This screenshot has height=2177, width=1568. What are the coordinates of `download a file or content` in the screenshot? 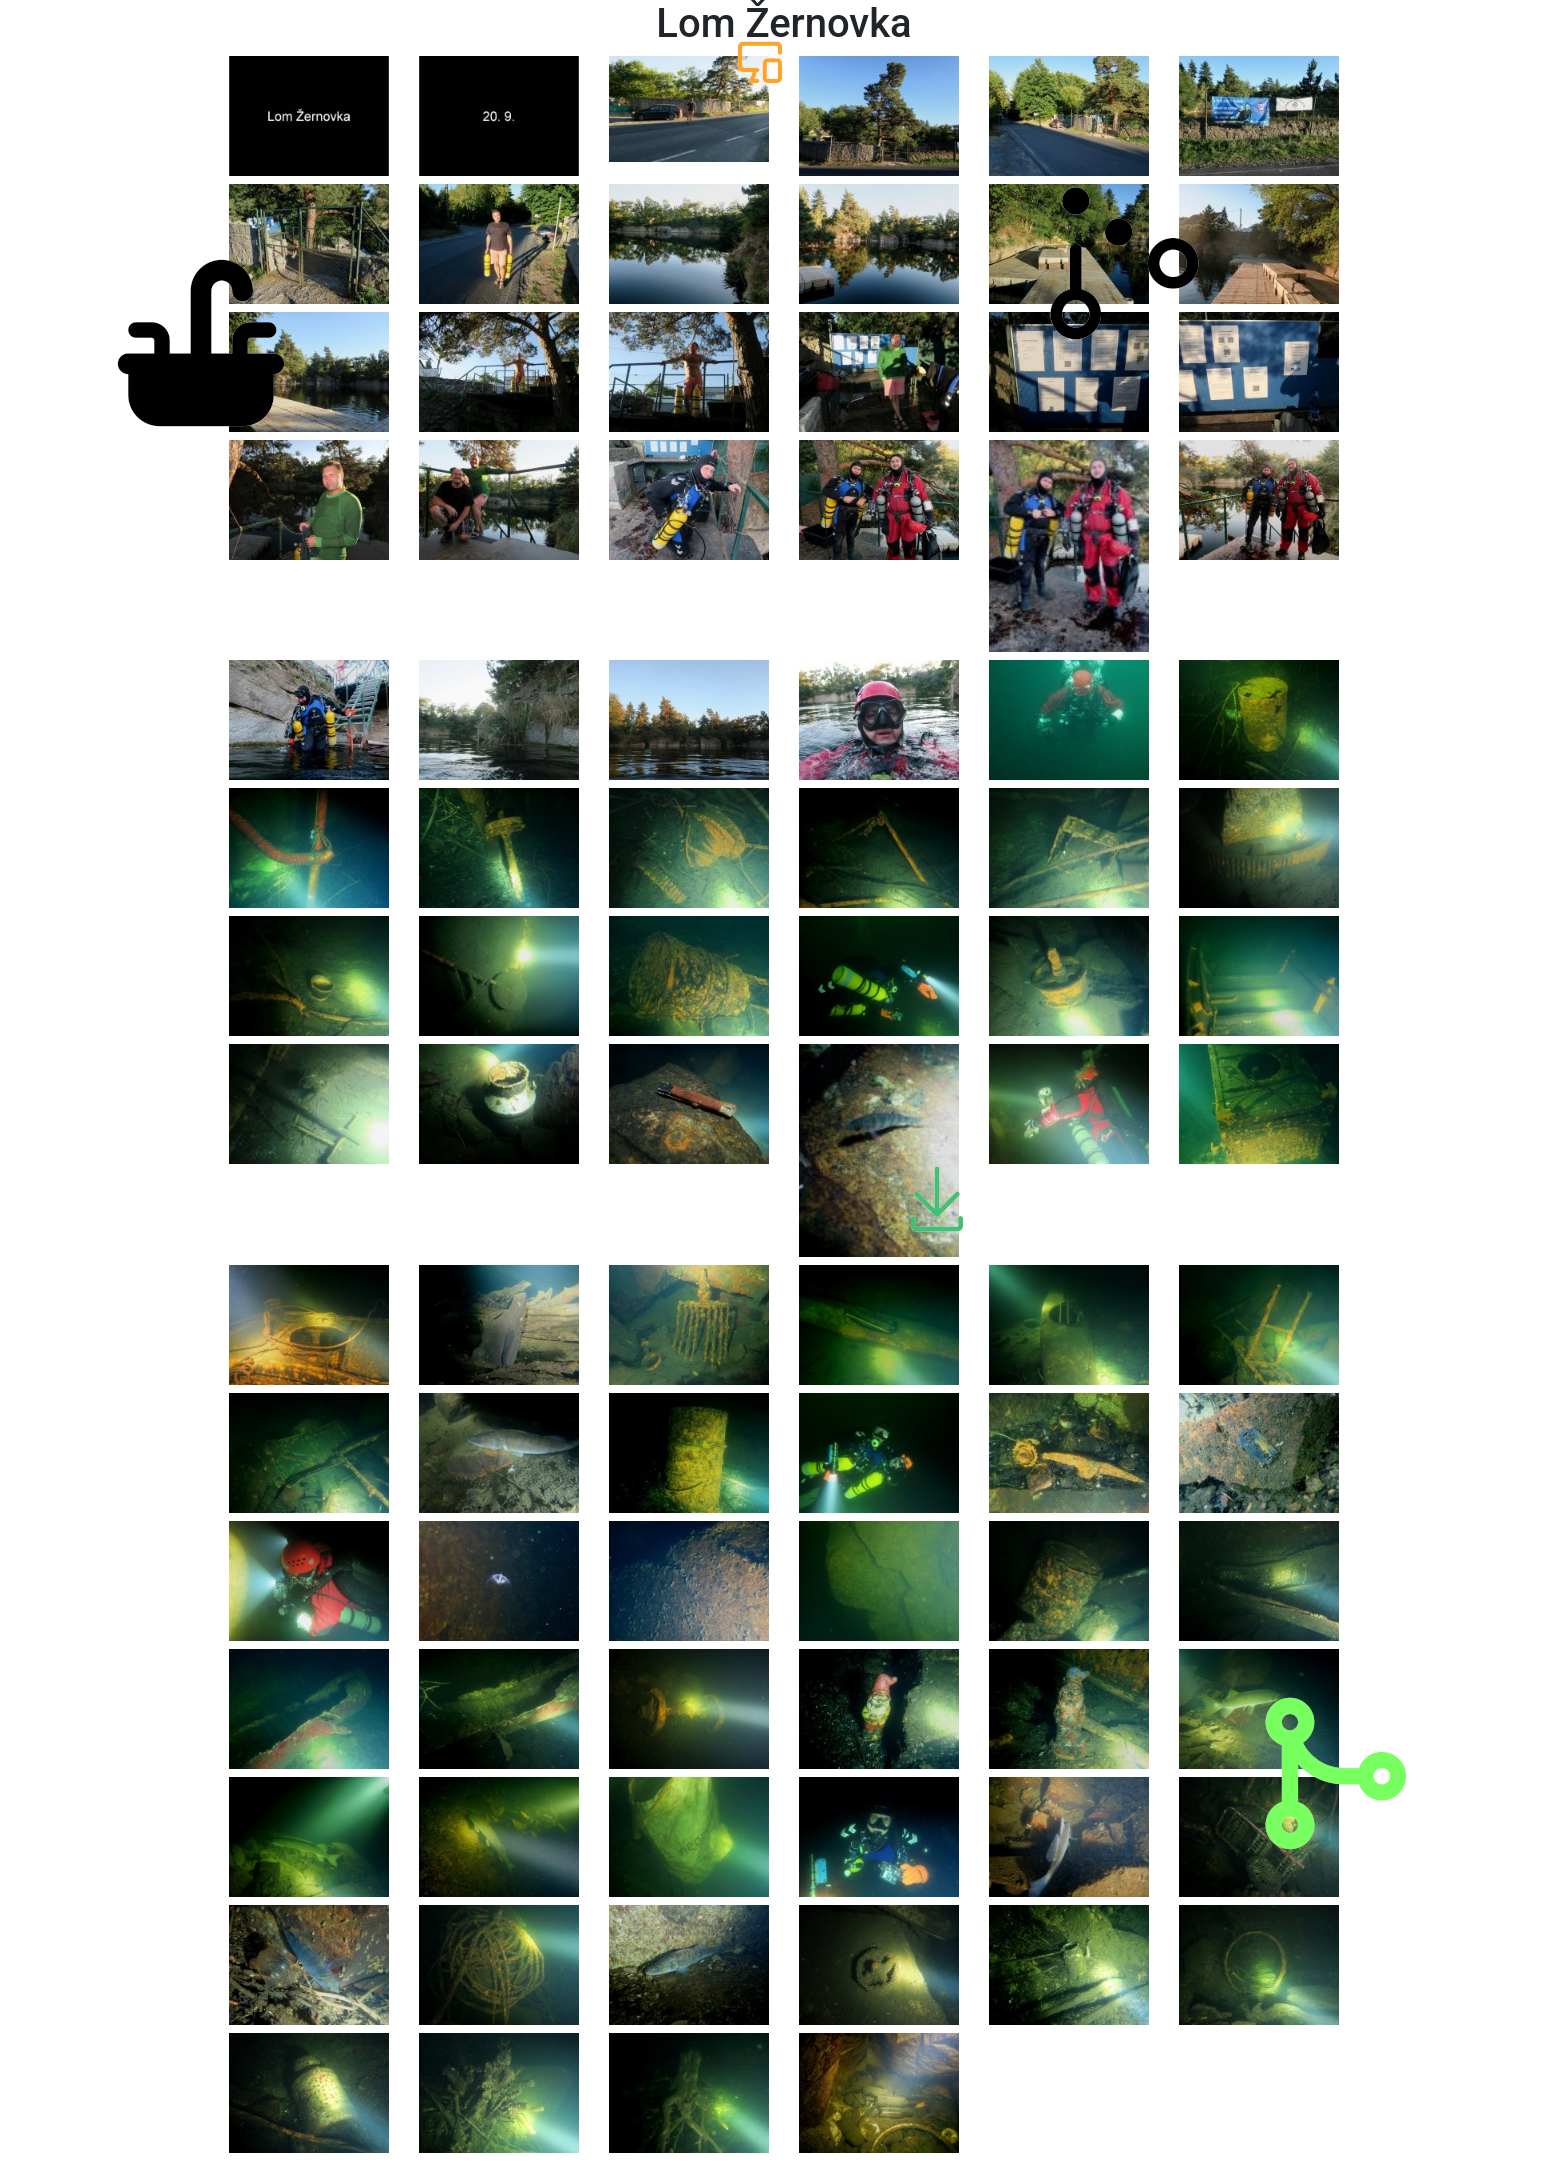 It's located at (937, 1199).